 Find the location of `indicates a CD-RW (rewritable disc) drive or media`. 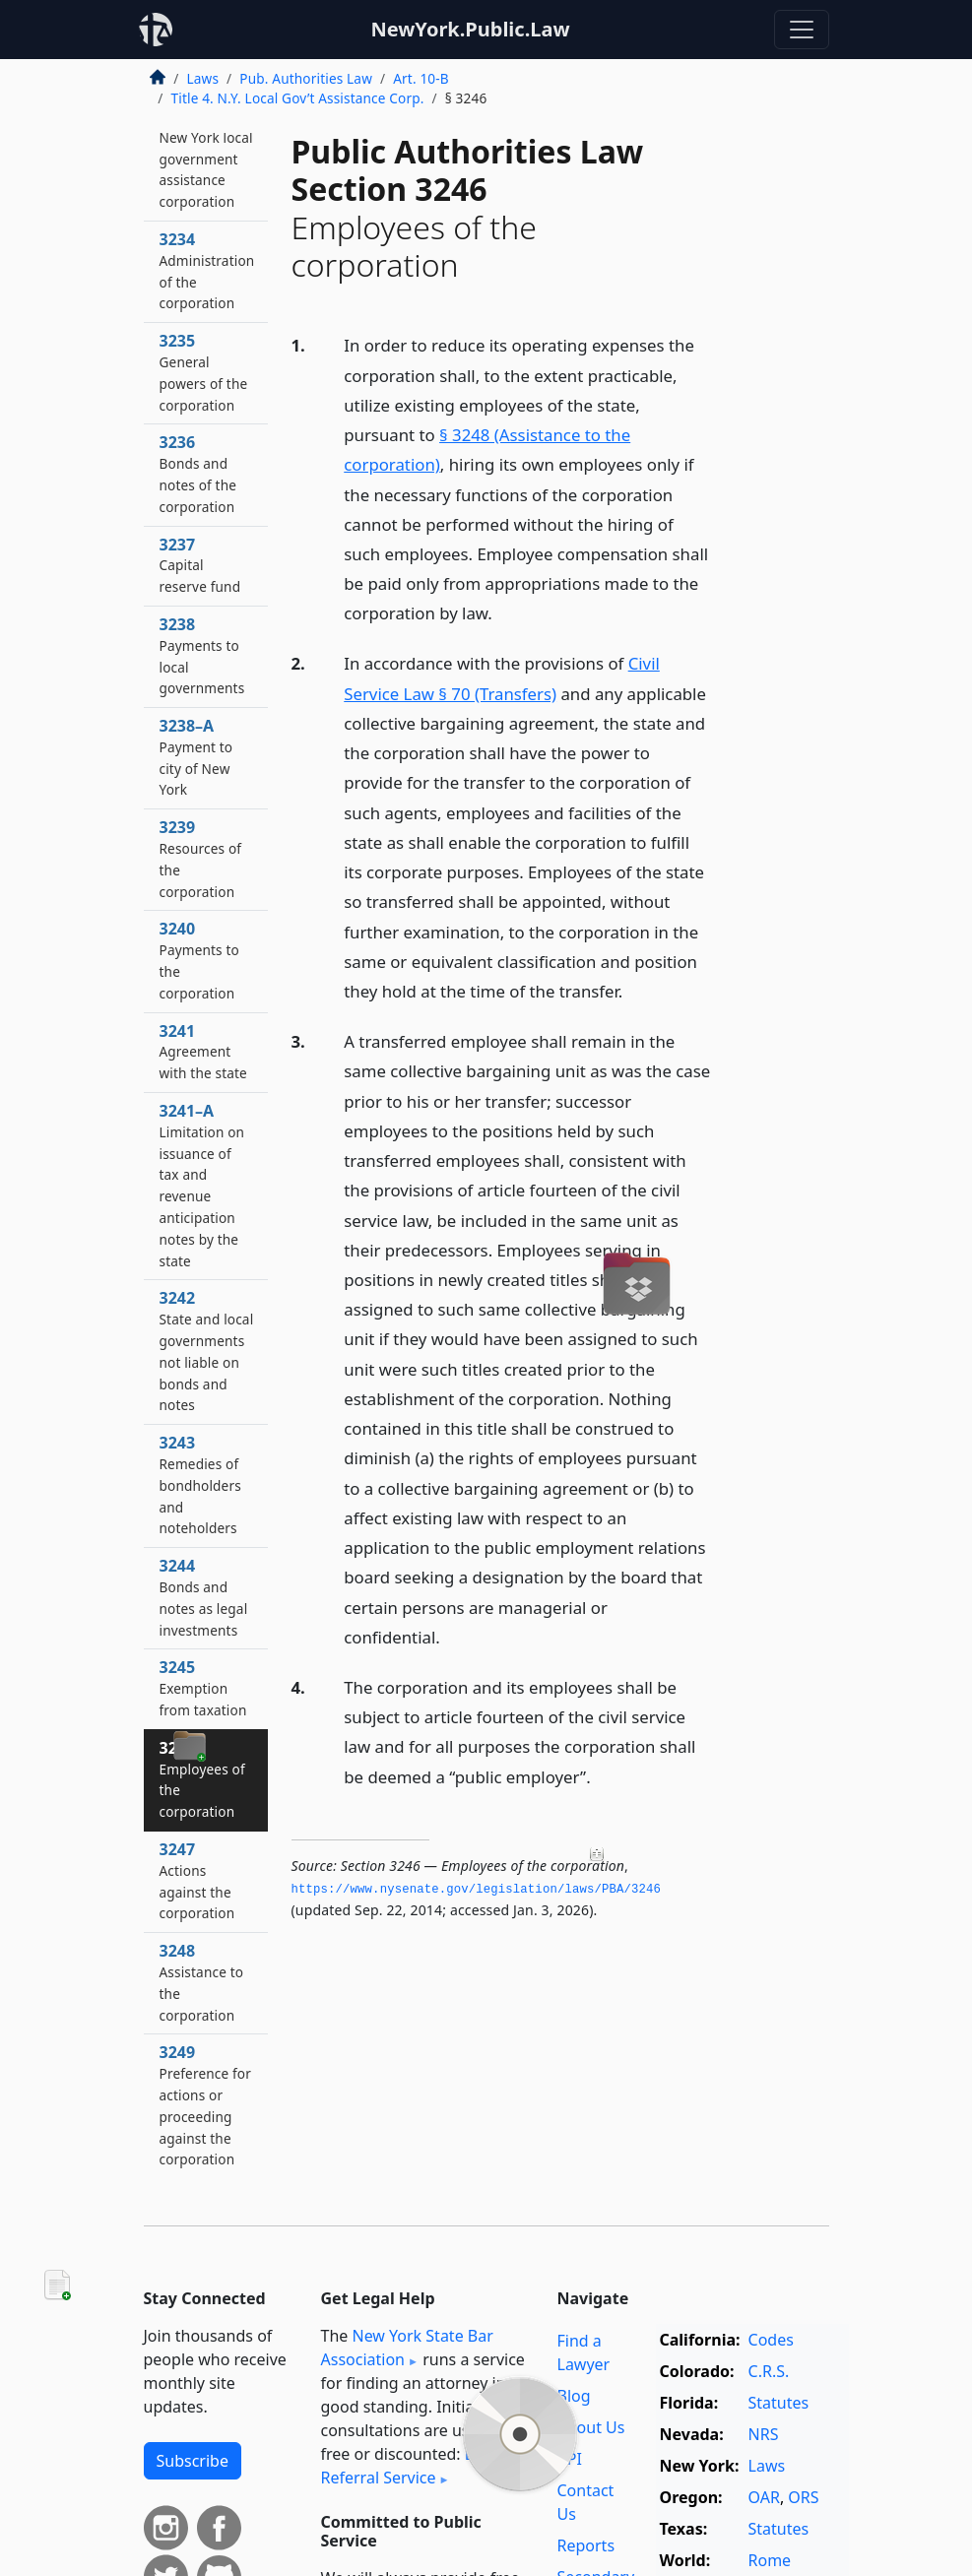

indicates a CD-RW (rewritable disc) drive or media is located at coordinates (520, 2434).